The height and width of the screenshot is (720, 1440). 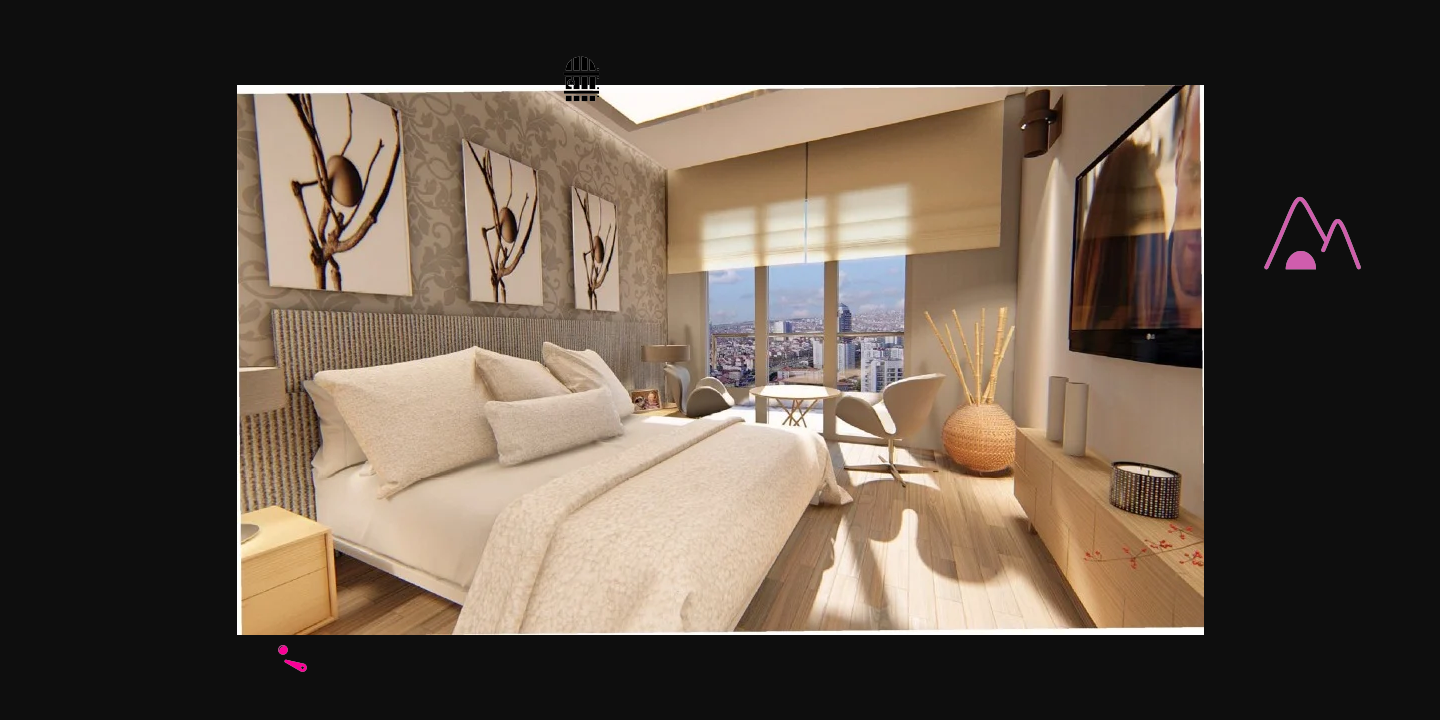 I want to click on play pinball game, so click(x=292, y=658).